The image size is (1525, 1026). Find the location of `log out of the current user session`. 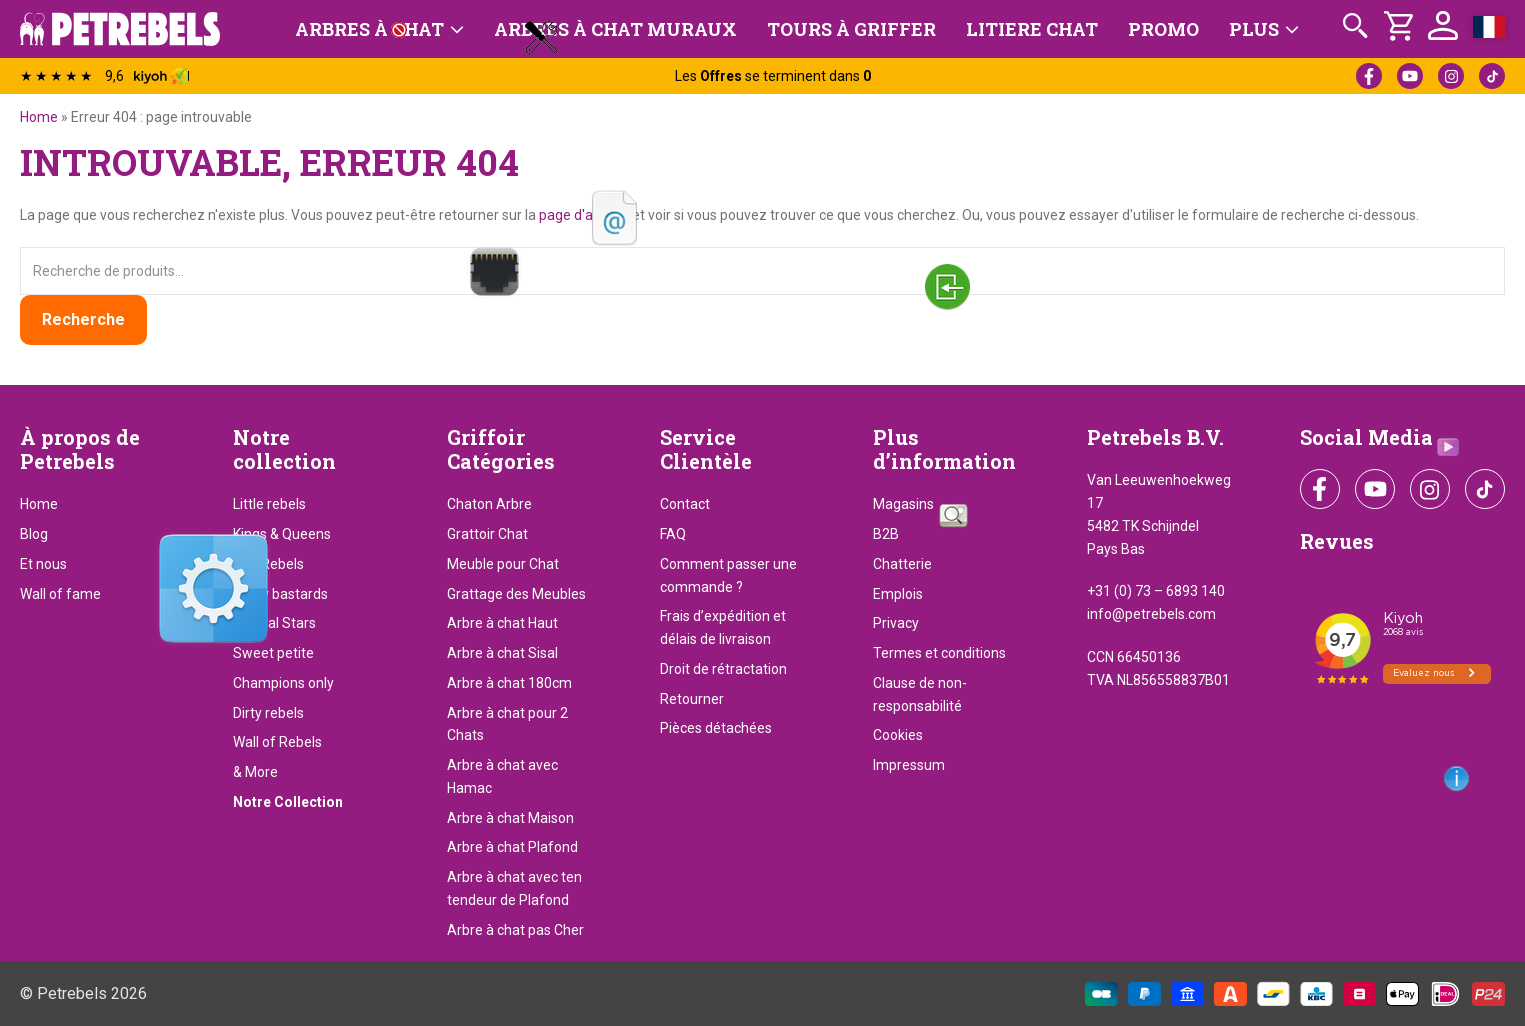

log out of the current user session is located at coordinates (948, 287).